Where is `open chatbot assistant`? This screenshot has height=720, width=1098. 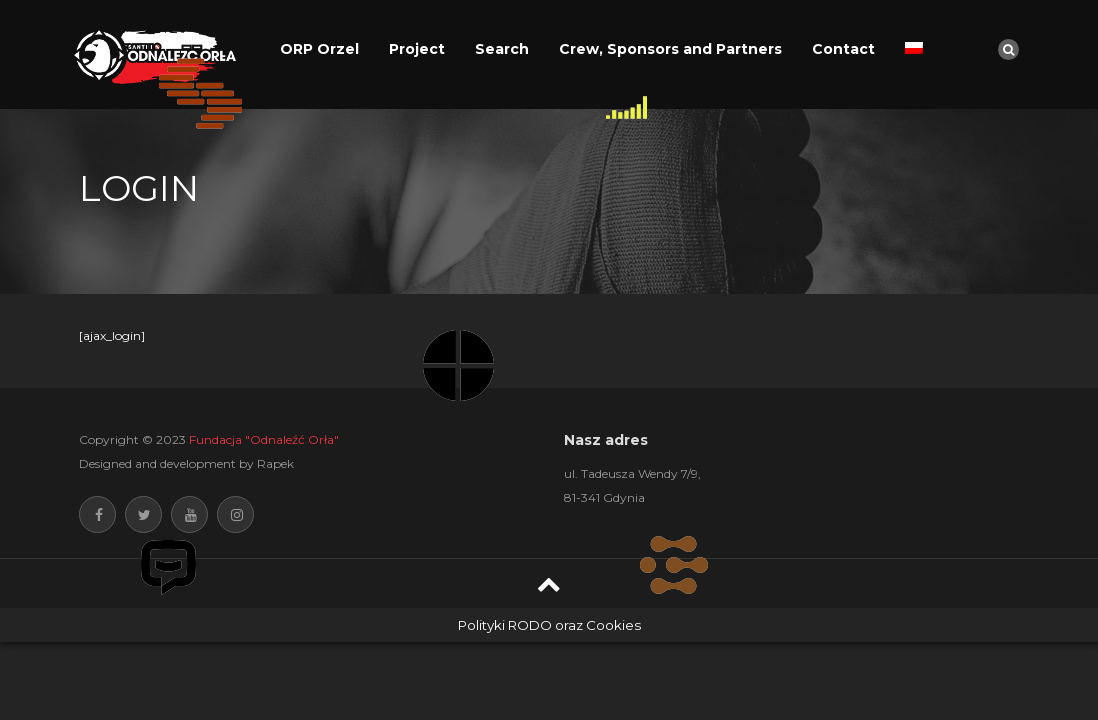 open chatbot assistant is located at coordinates (168, 567).